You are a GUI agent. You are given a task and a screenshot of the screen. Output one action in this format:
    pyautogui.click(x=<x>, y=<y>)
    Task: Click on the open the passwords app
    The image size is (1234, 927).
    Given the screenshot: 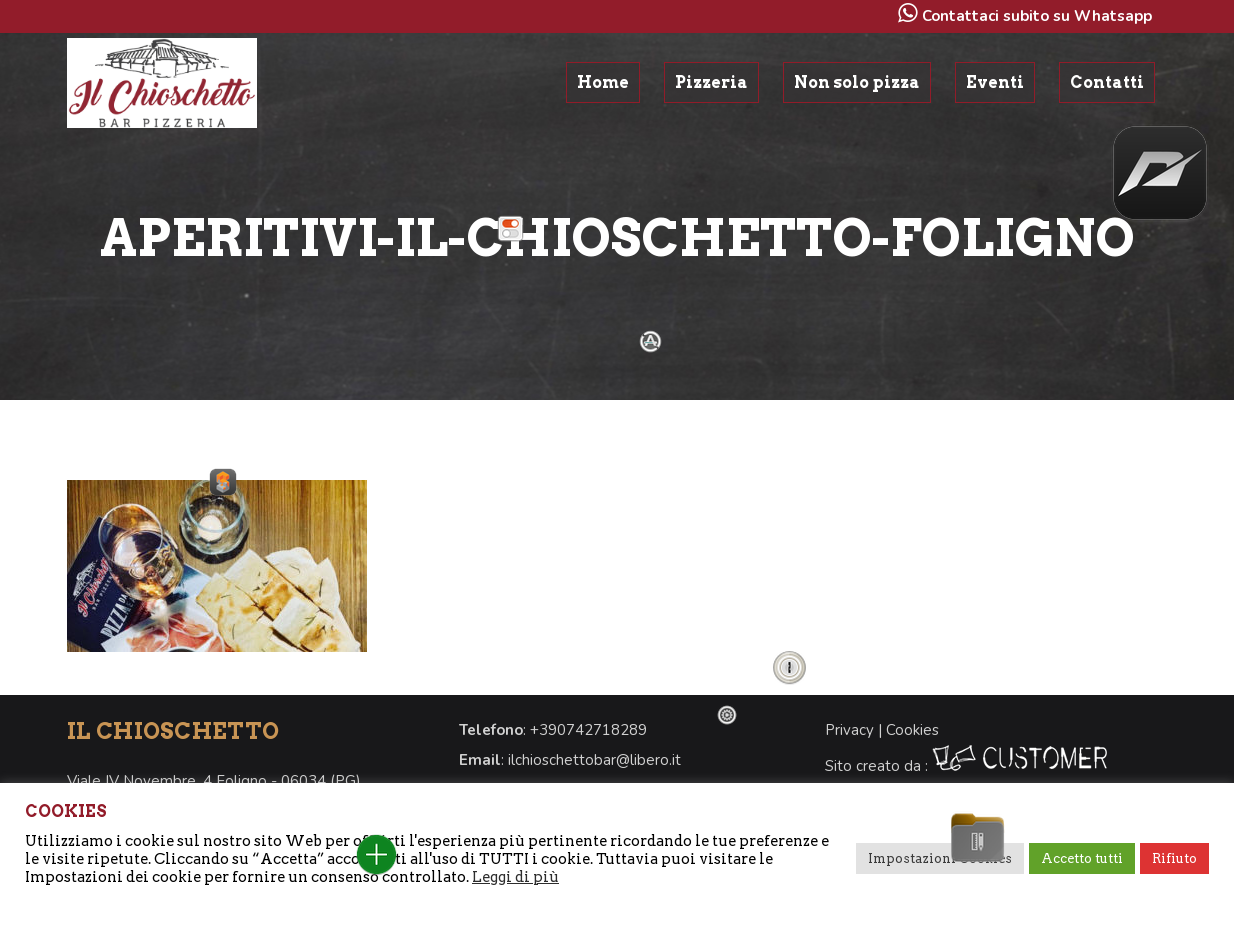 What is the action you would take?
    pyautogui.click(x=789, y=667)
    